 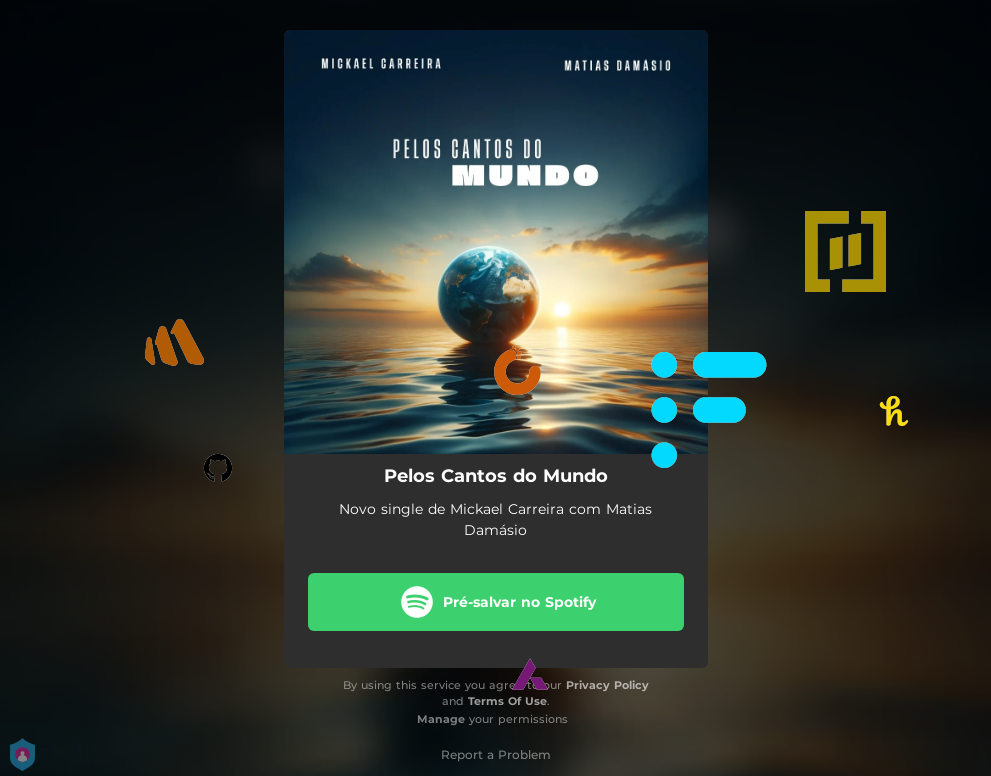 I want to click on view project on GitHub, so click(x=218, y=468).